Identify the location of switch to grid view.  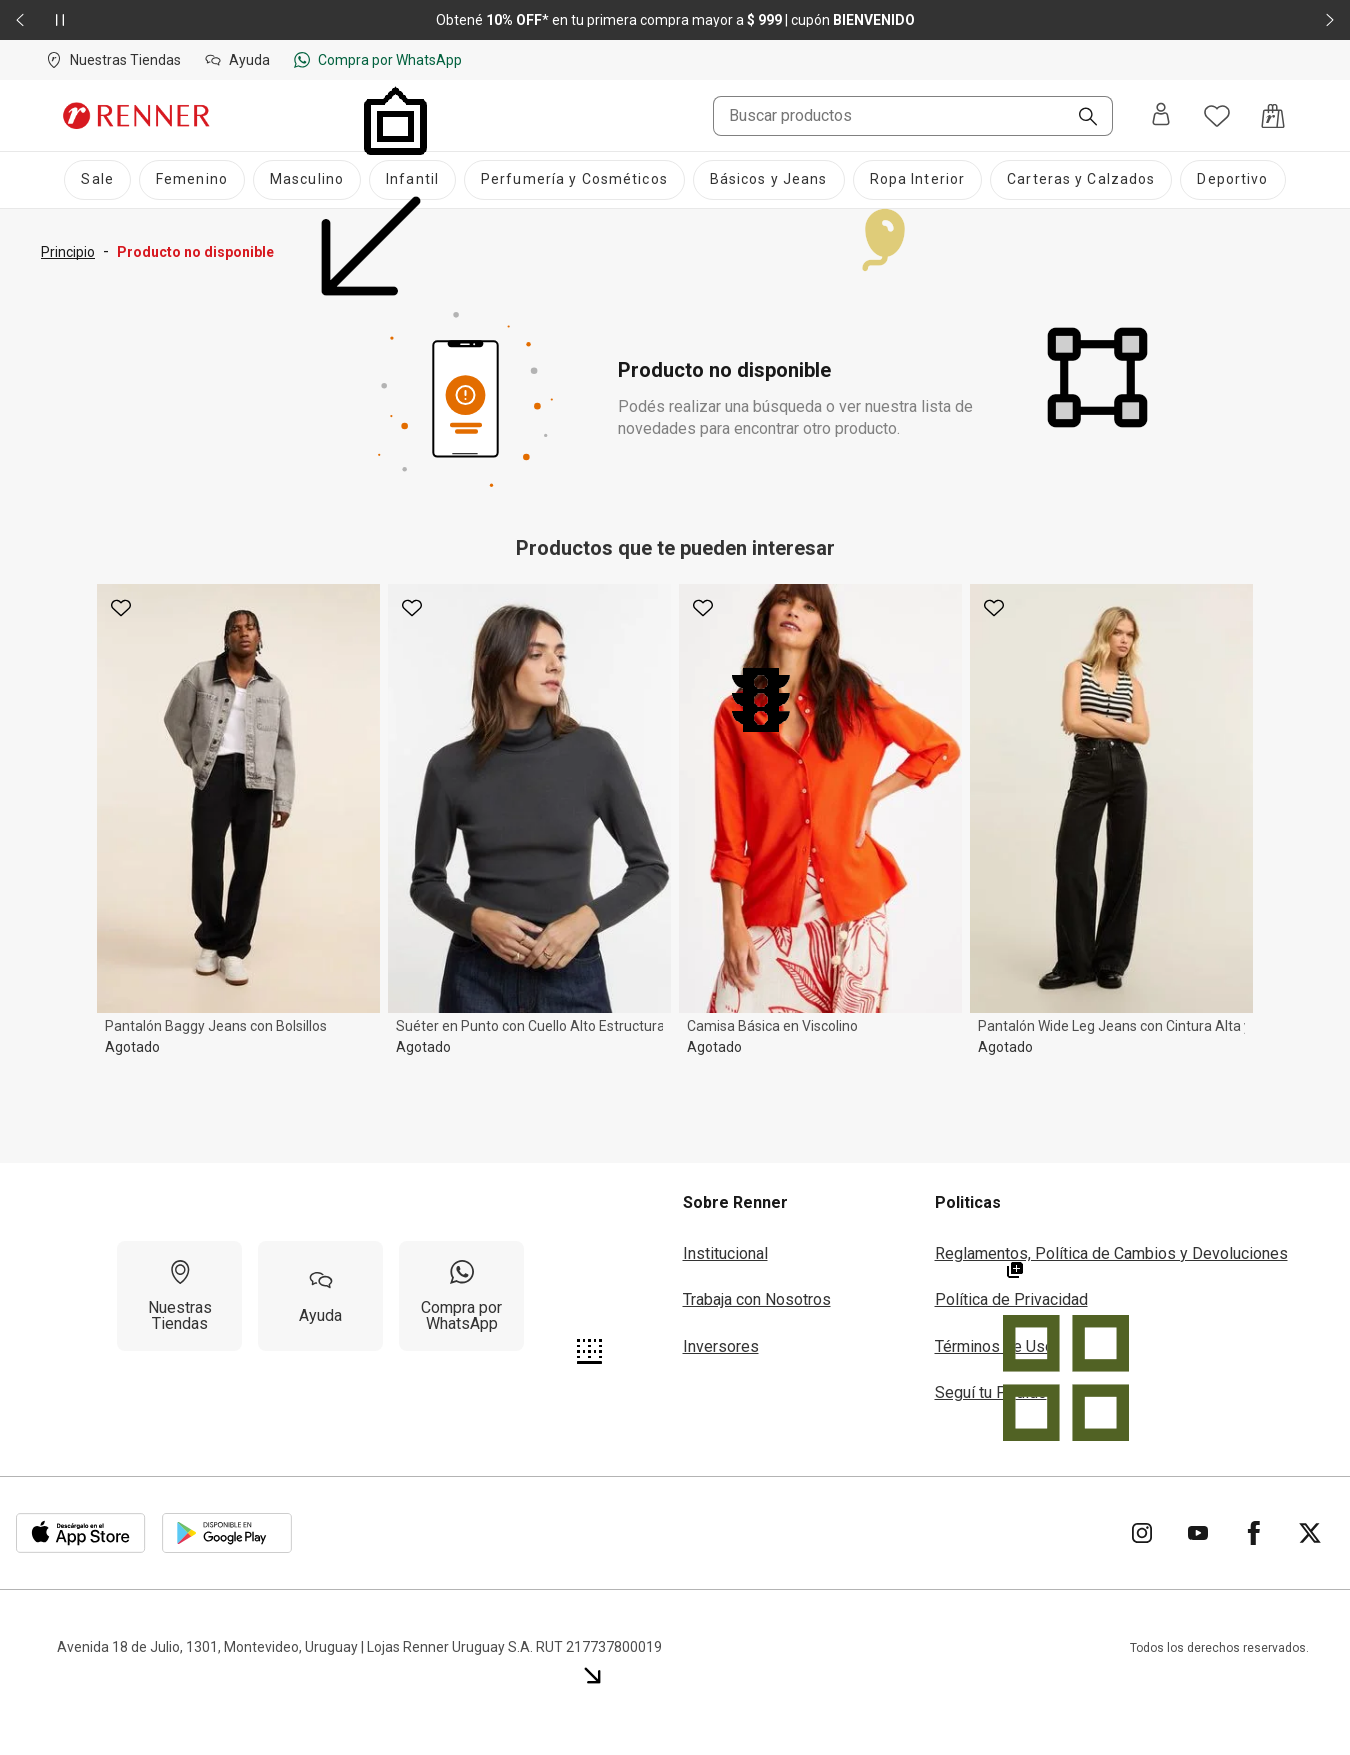
(1066, 1378).